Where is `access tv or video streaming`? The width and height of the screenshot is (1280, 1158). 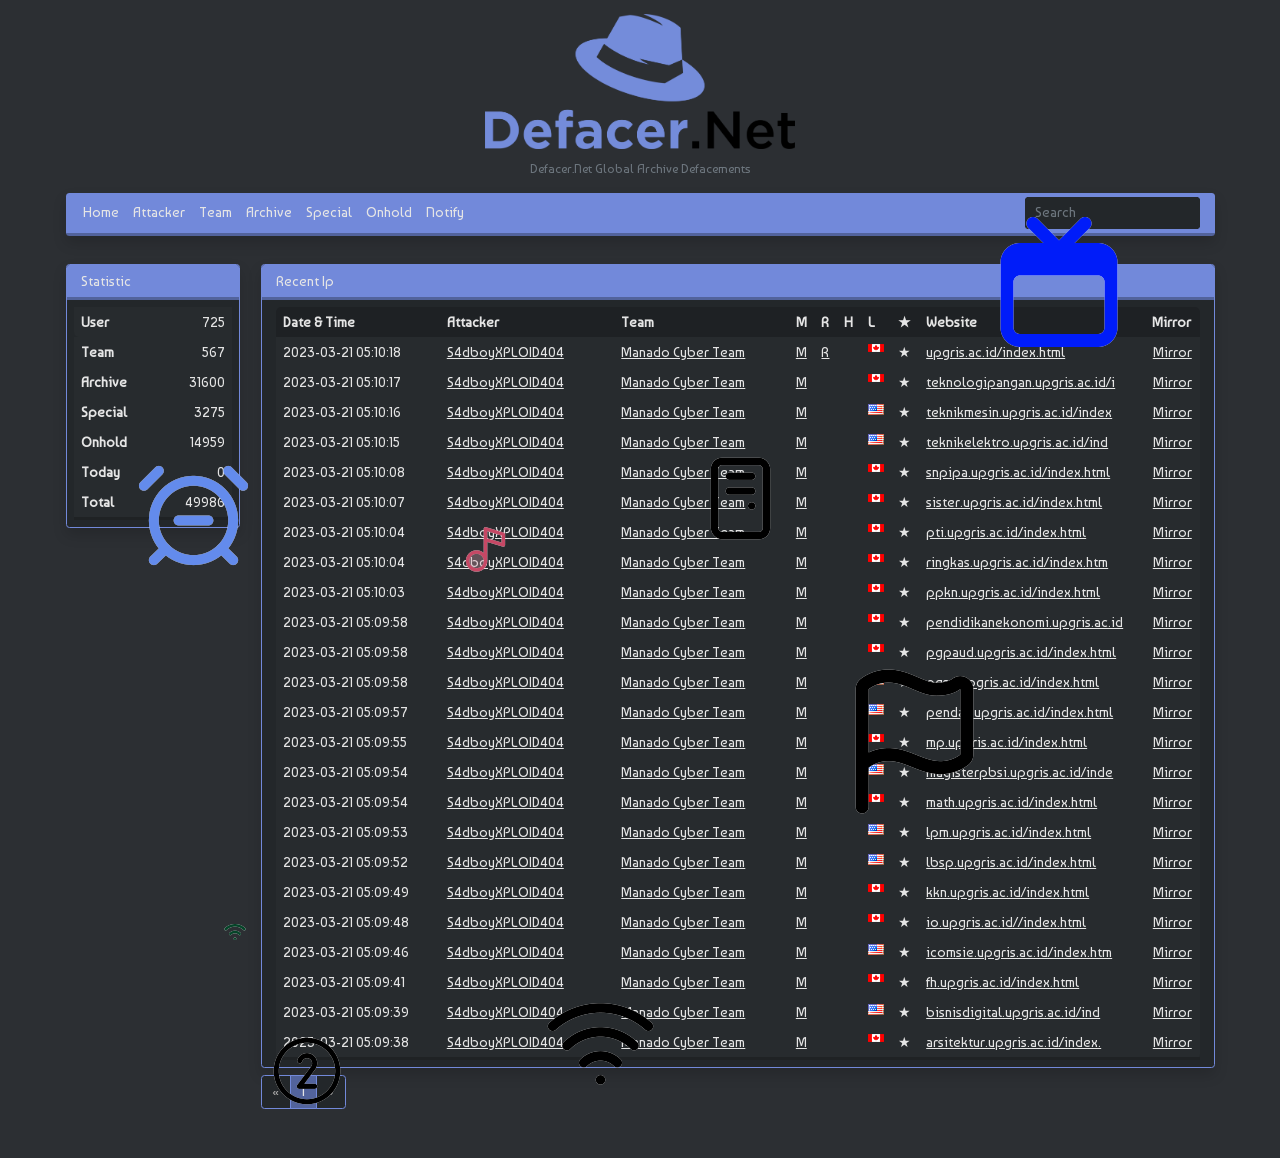 access tv or video streaming is located at coordinates (1059, 282).